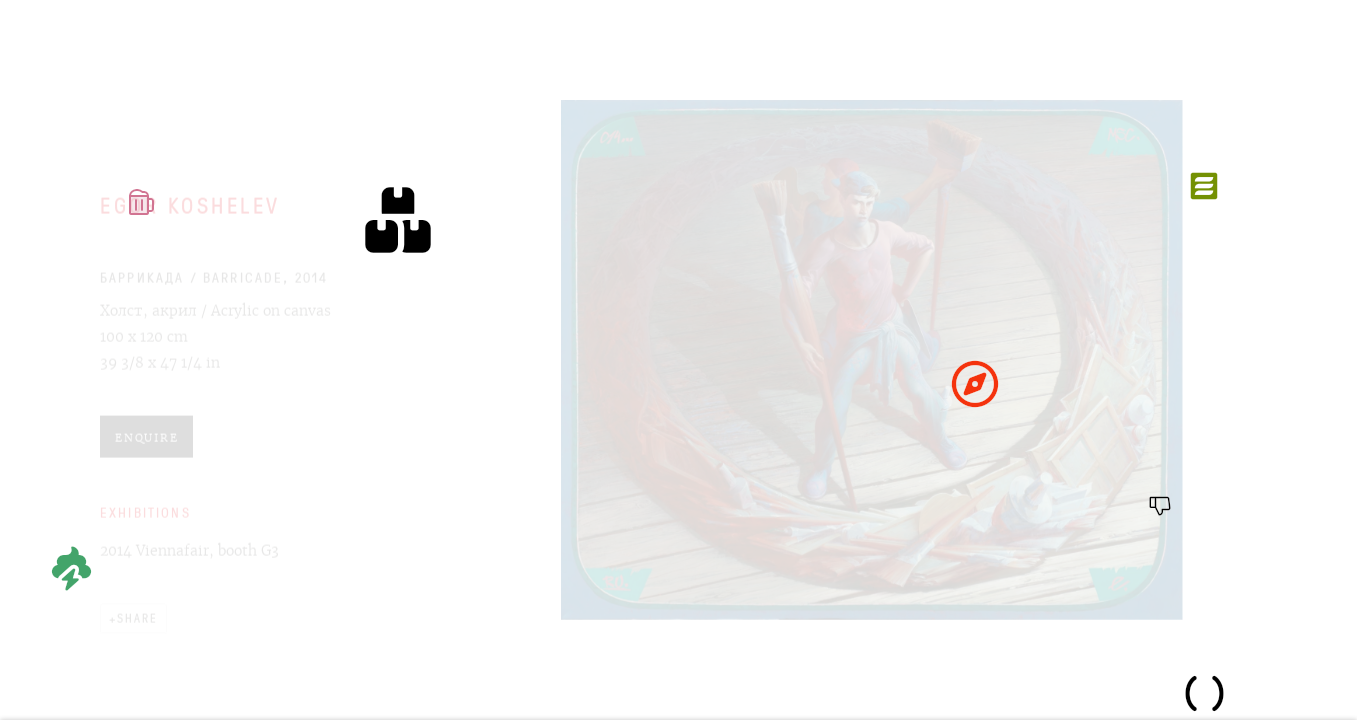  Describe the element at coordinates (1204, 186) in the screenshot. I see `jxl image format logo` at that location.